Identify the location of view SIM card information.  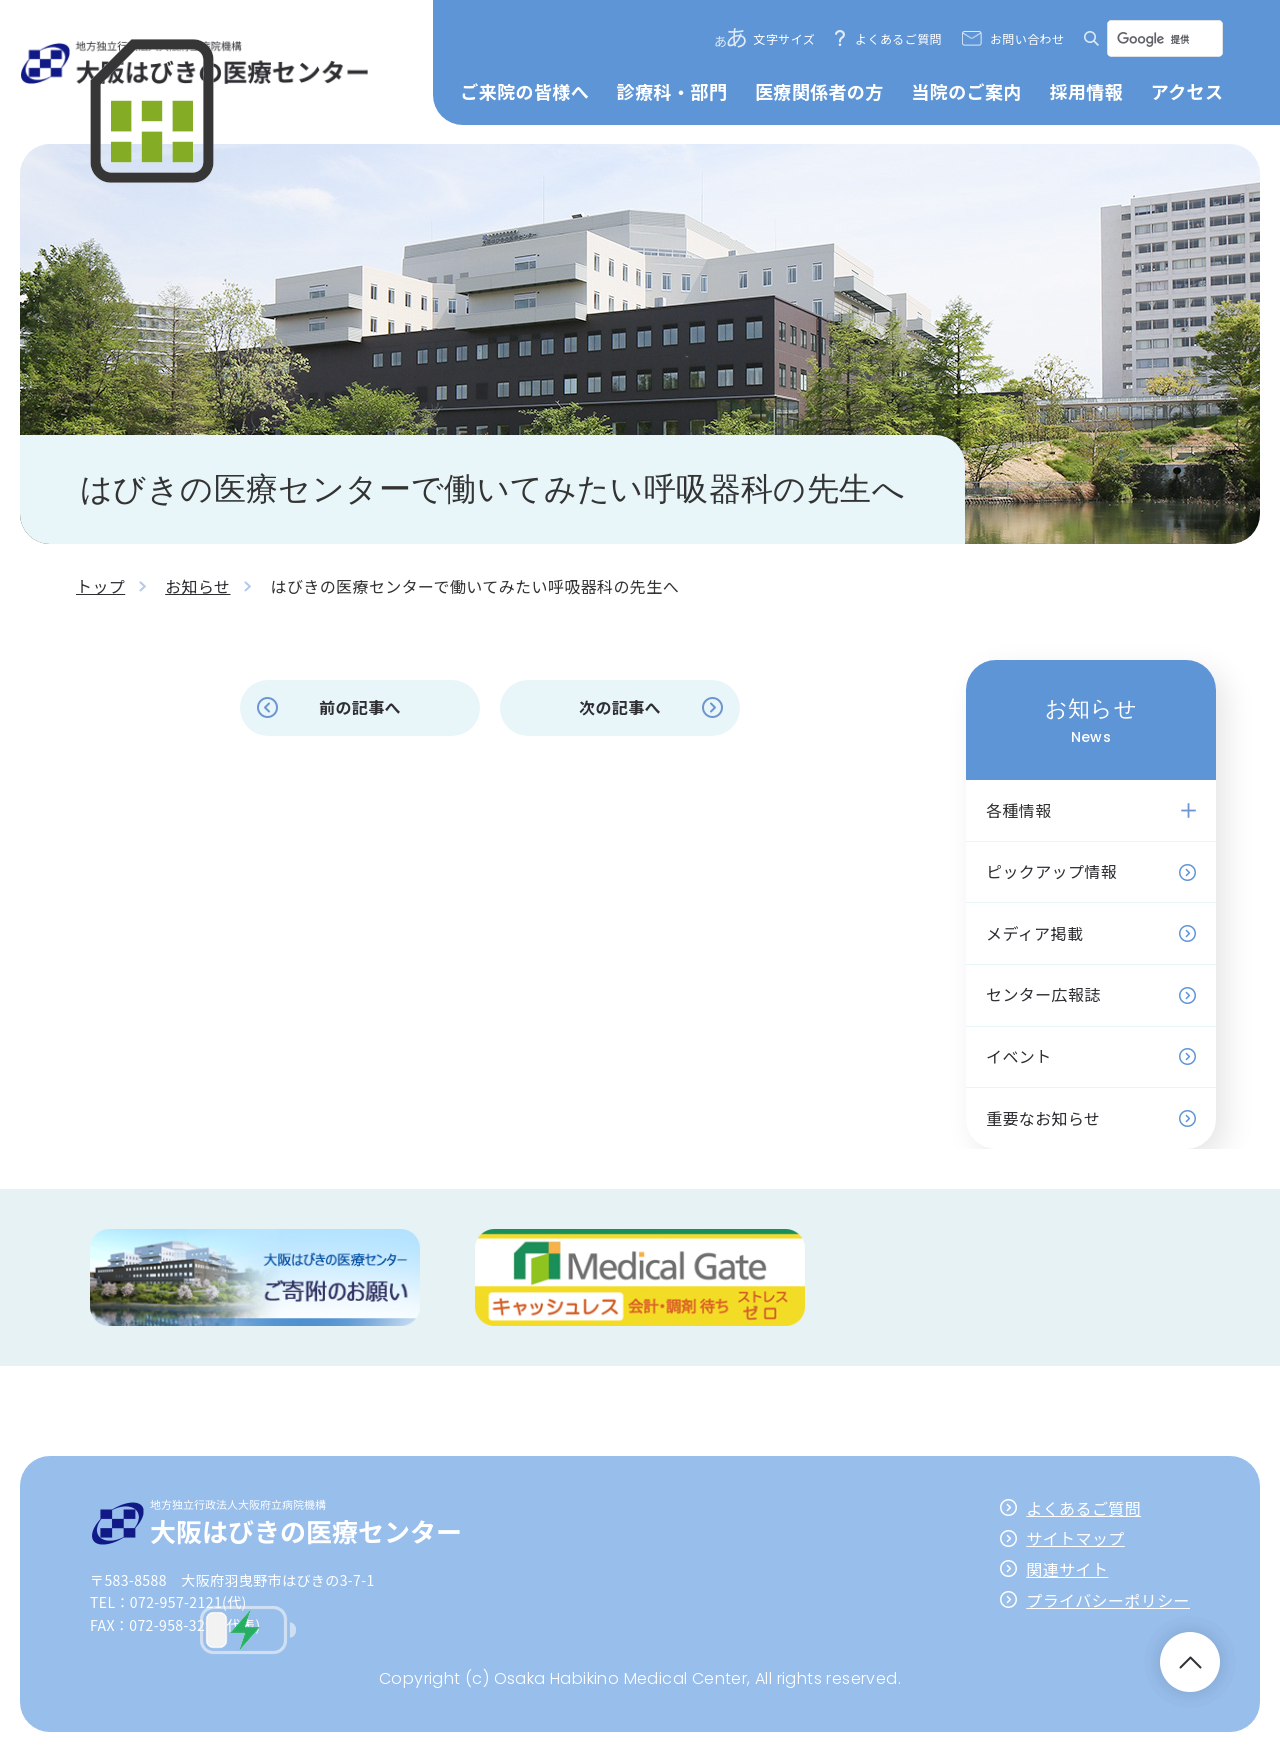
(152, 111).